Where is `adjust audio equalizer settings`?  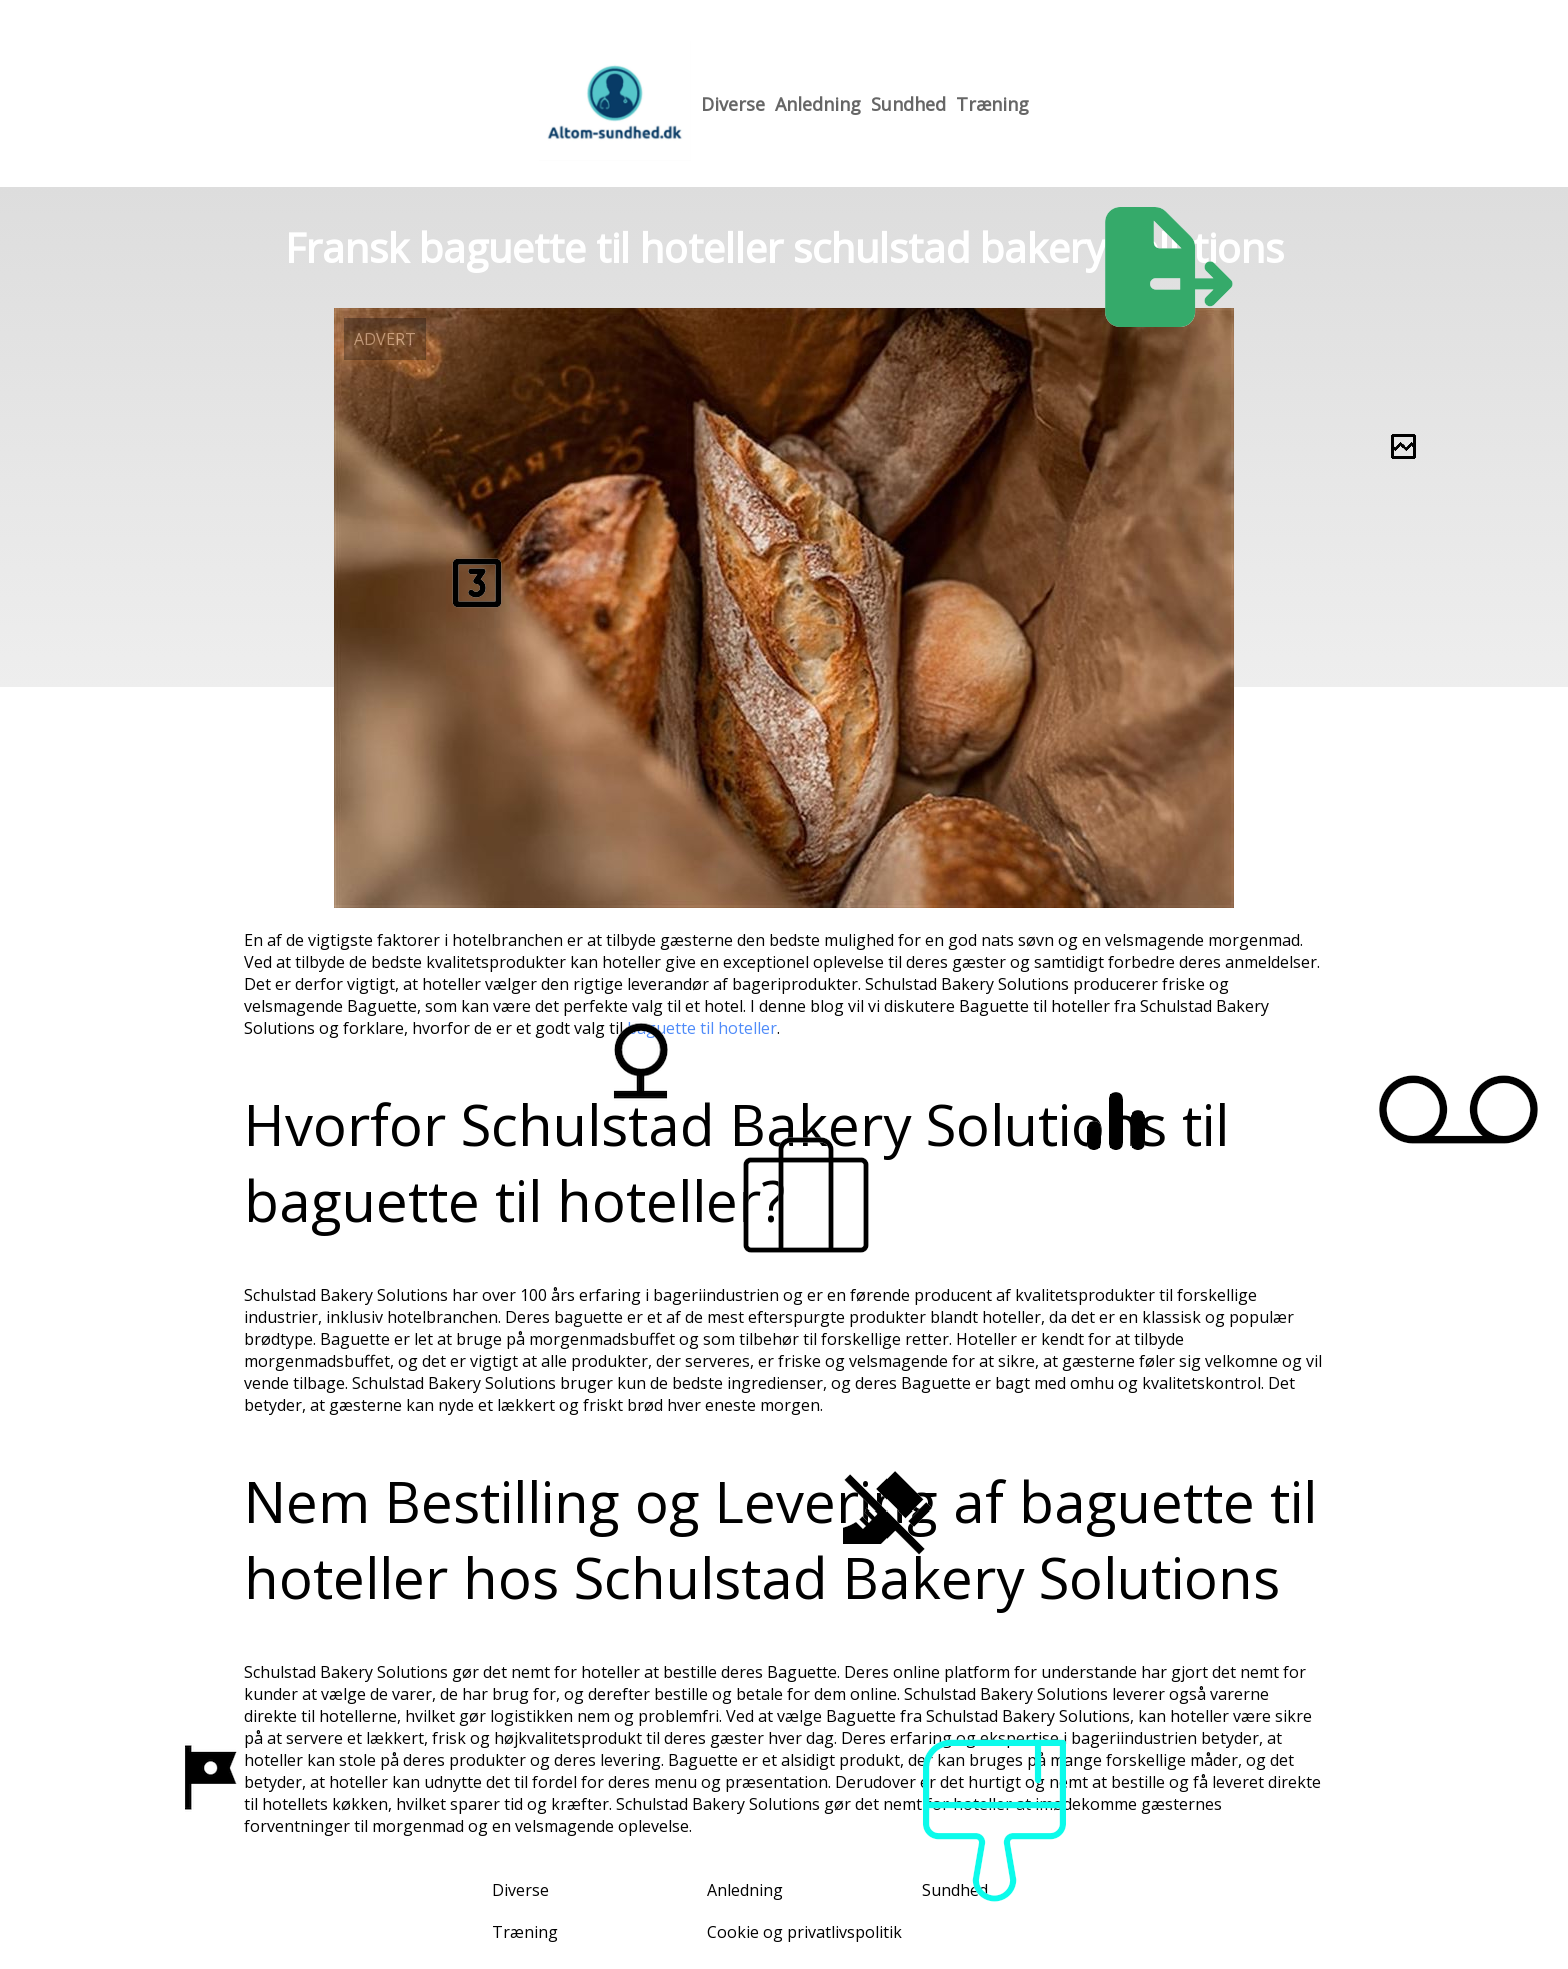 adjust audio equalizer settings is located at coordinates (1116, 1121).